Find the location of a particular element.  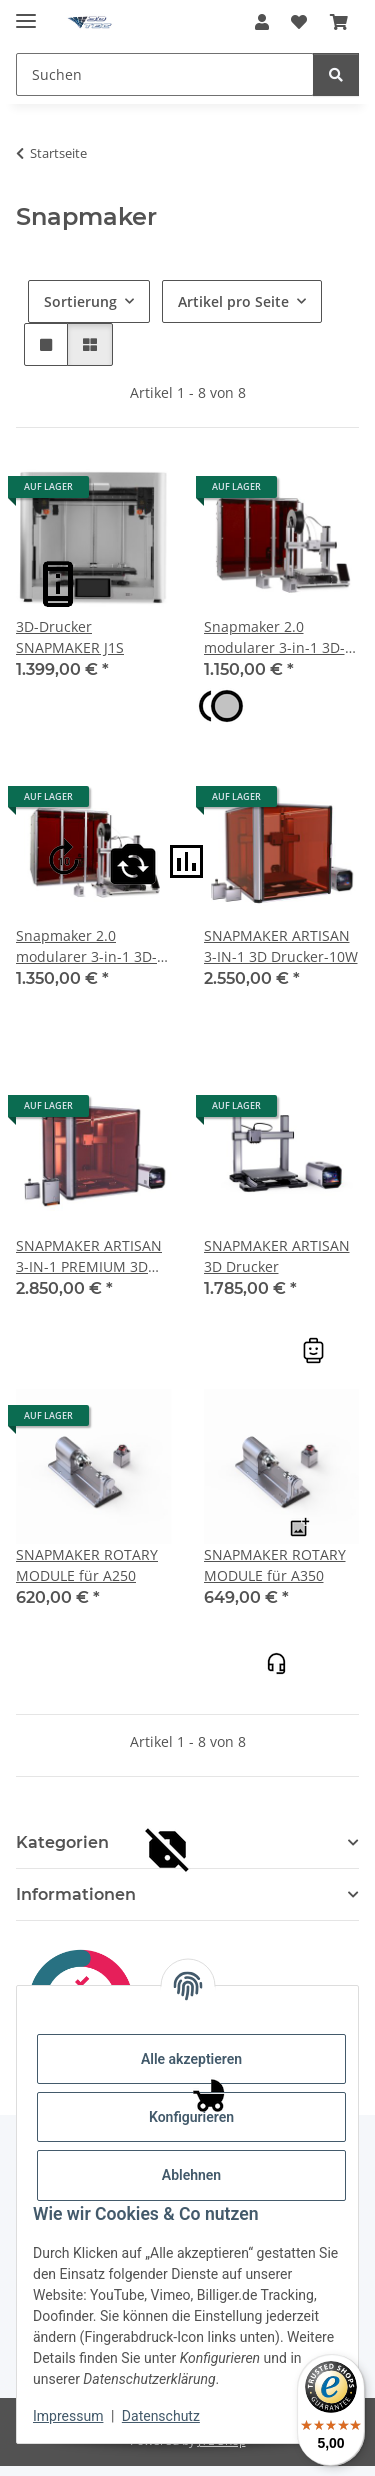

switch between front and rear camera is located at coordinates (133, 864).